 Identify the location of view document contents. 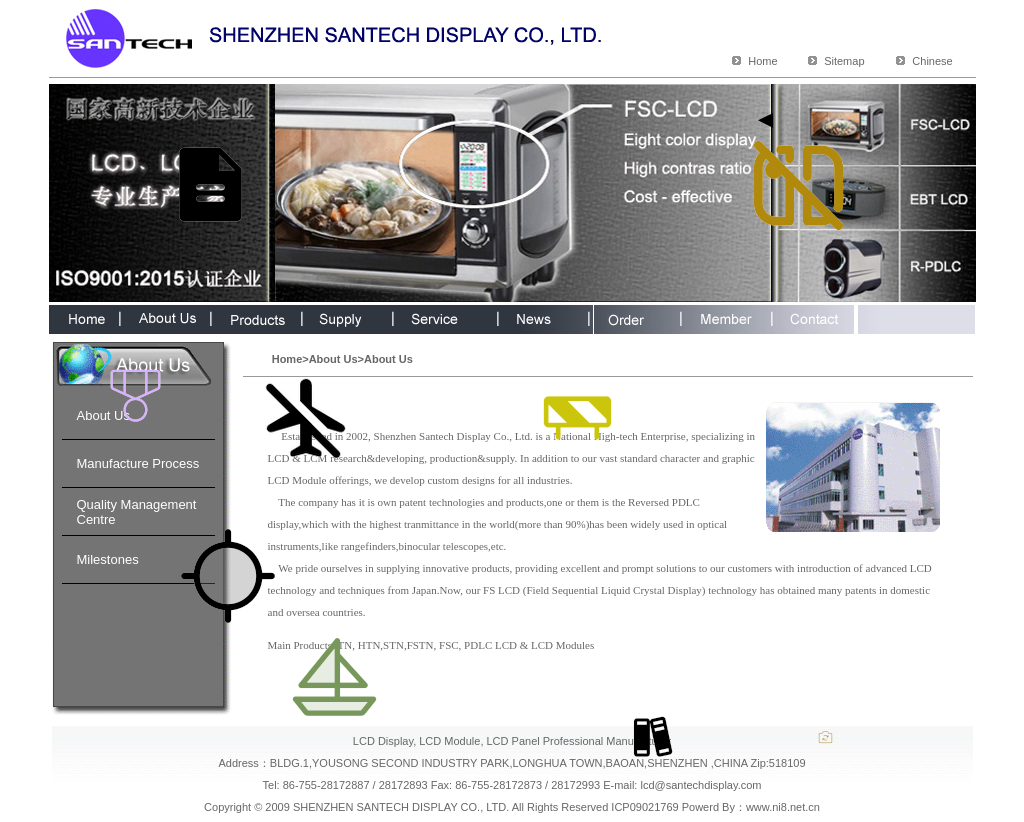
(210, 184).